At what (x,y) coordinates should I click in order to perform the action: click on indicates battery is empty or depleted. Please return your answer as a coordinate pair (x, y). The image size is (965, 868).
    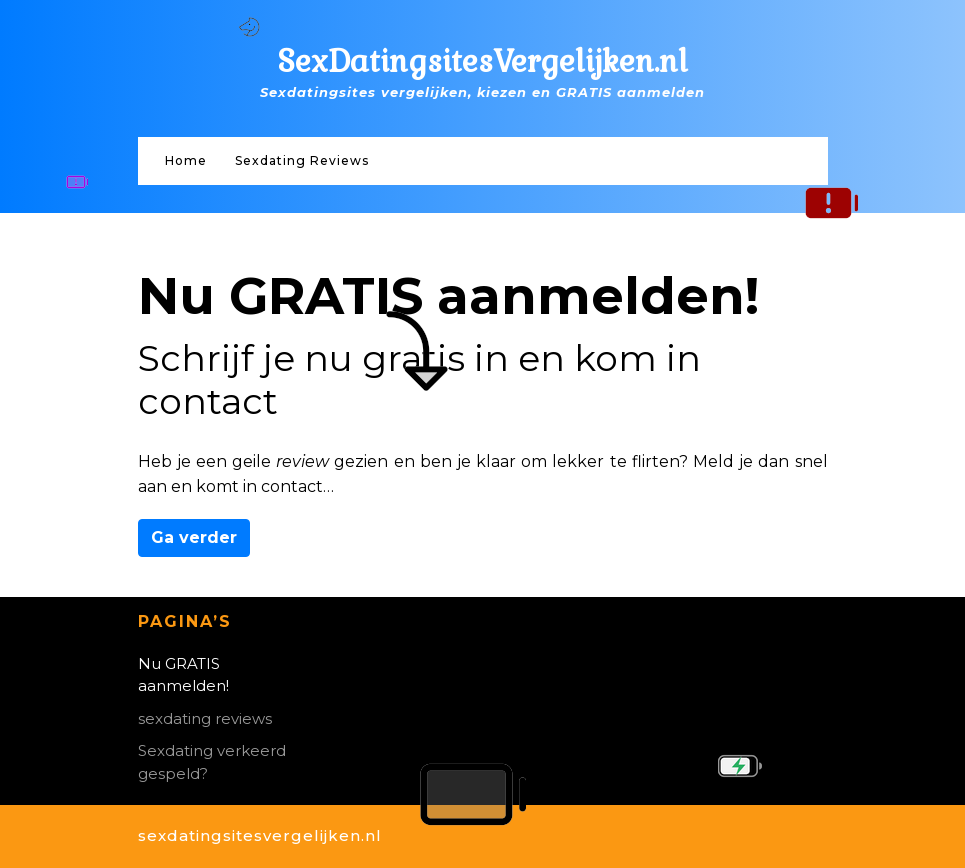
    Looking at the image, I should click on (471, 794).